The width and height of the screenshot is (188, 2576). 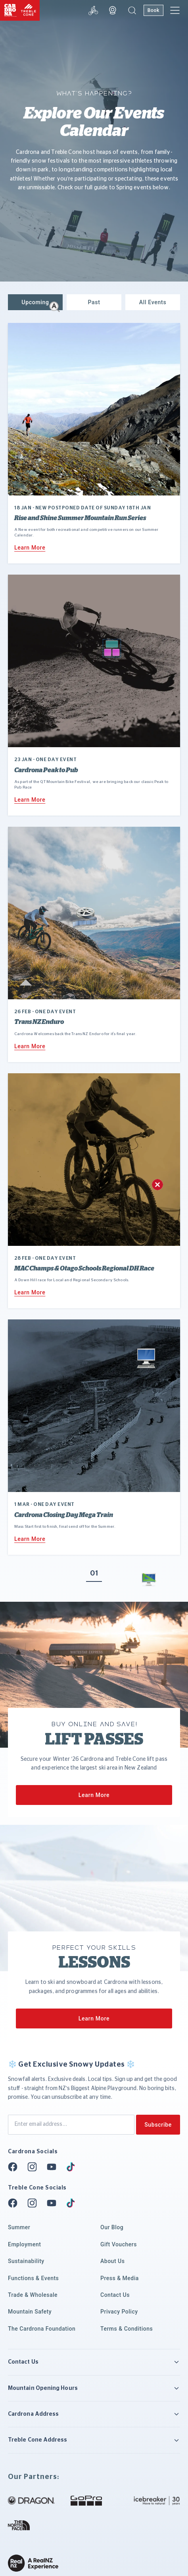 I want to click on indicates a video file type, so click(x=84, y=919).